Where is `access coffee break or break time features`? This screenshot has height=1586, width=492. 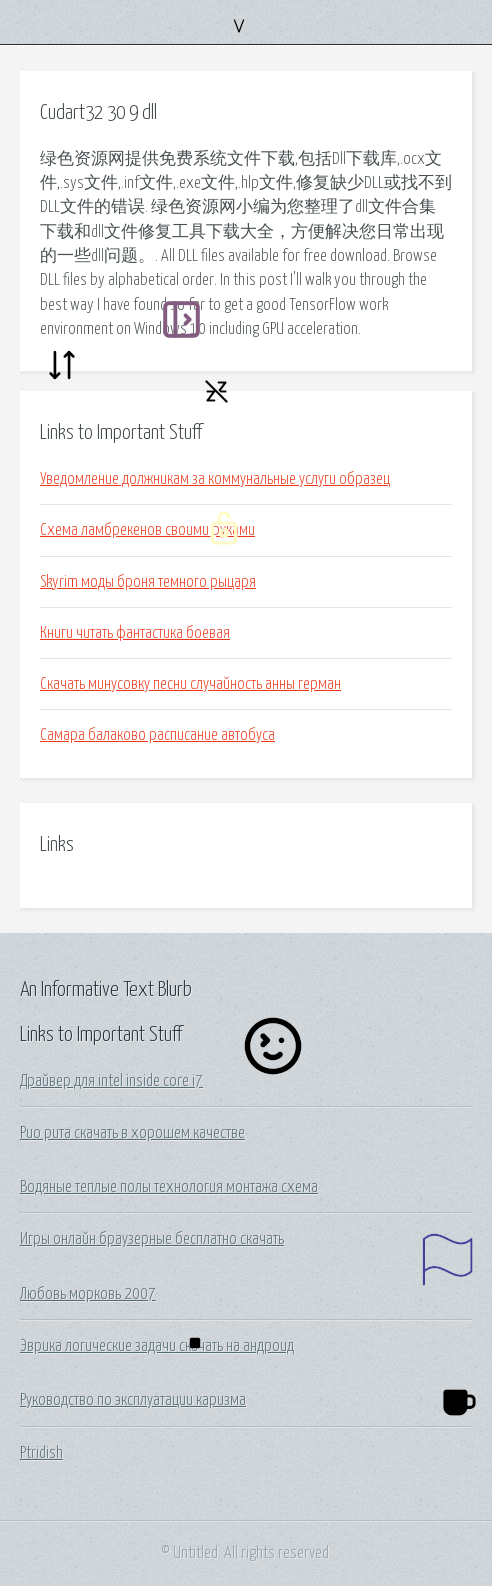 access coffee break or break time features is located at coordinates (459, 1402).